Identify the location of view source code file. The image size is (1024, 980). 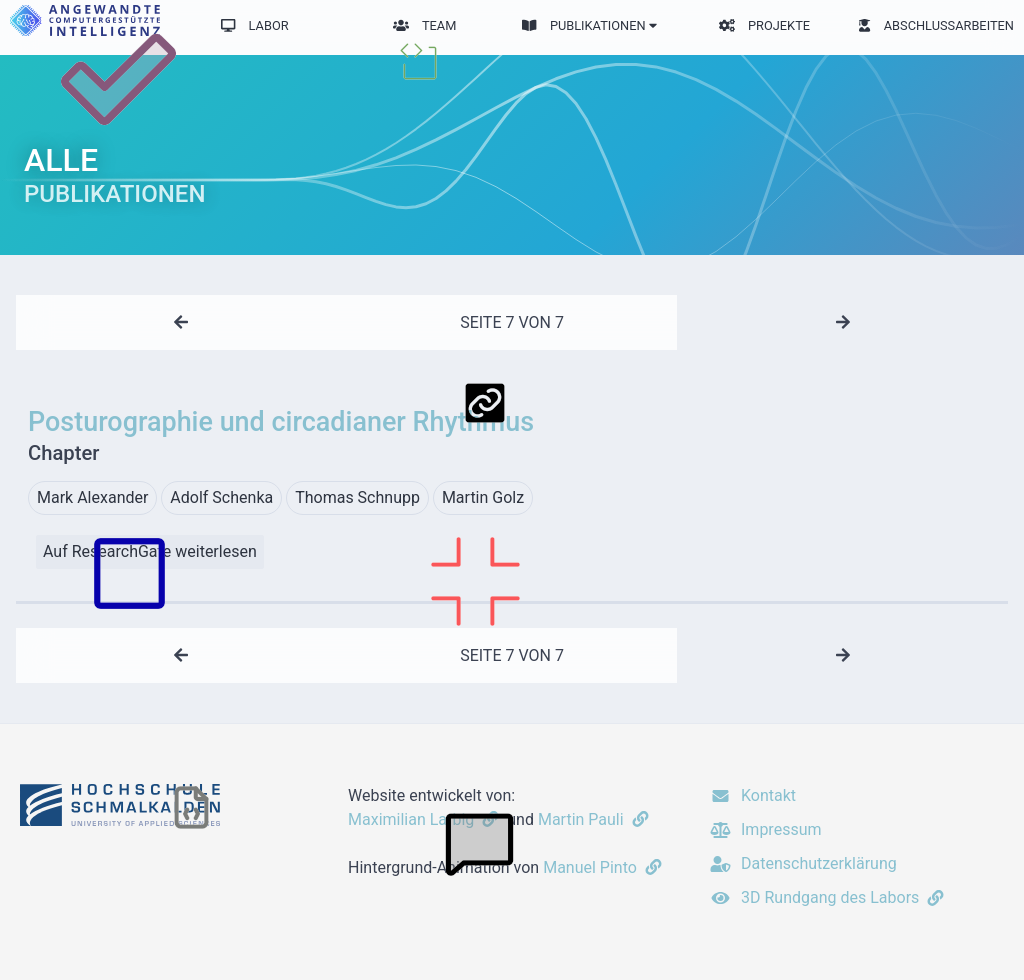
(191, 807).